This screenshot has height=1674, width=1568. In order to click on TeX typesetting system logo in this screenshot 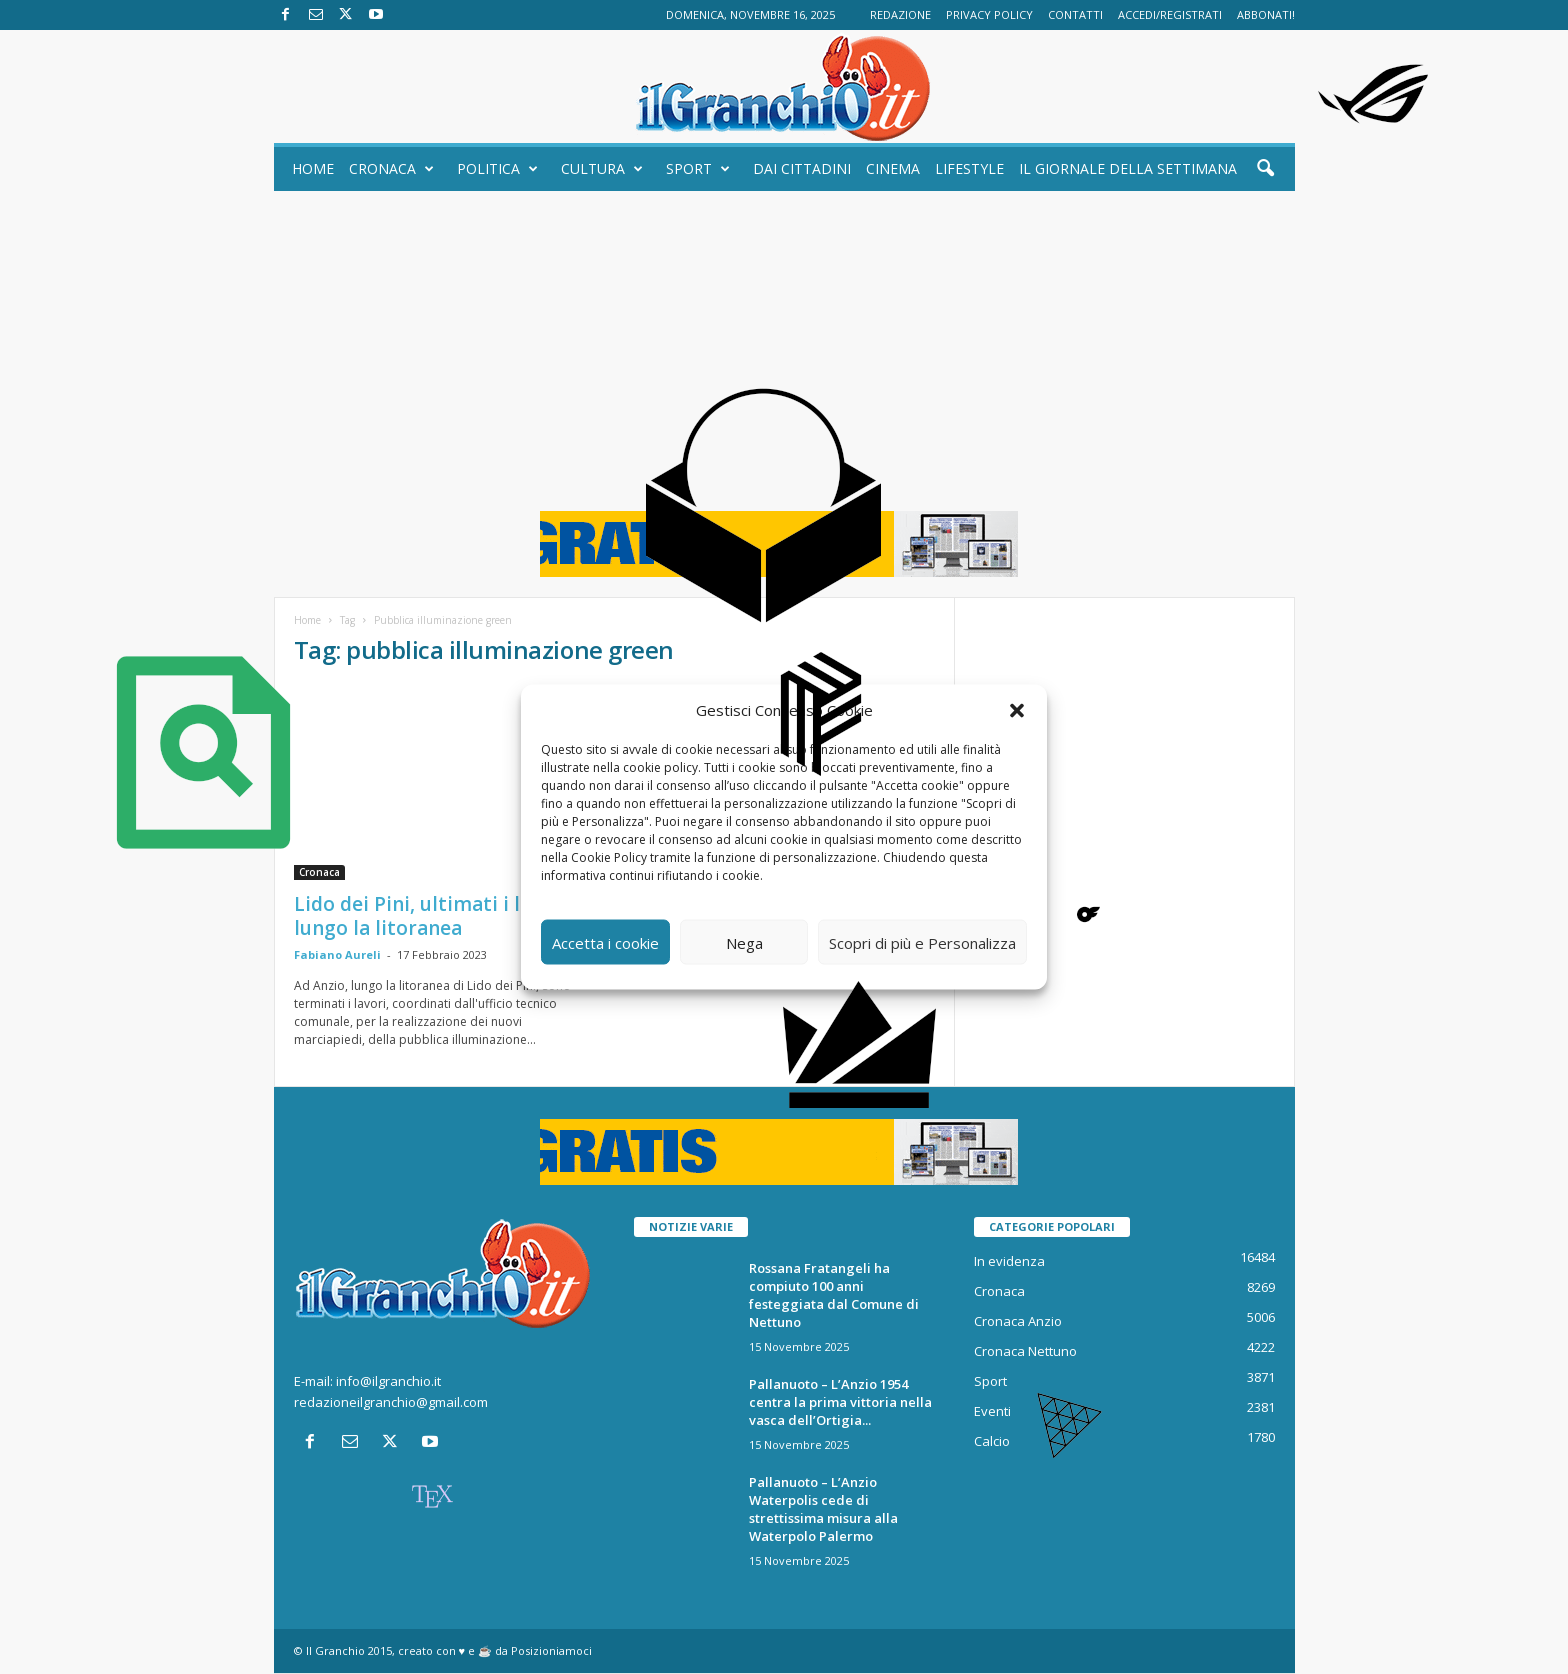, I will do `click(432, 1496)`.